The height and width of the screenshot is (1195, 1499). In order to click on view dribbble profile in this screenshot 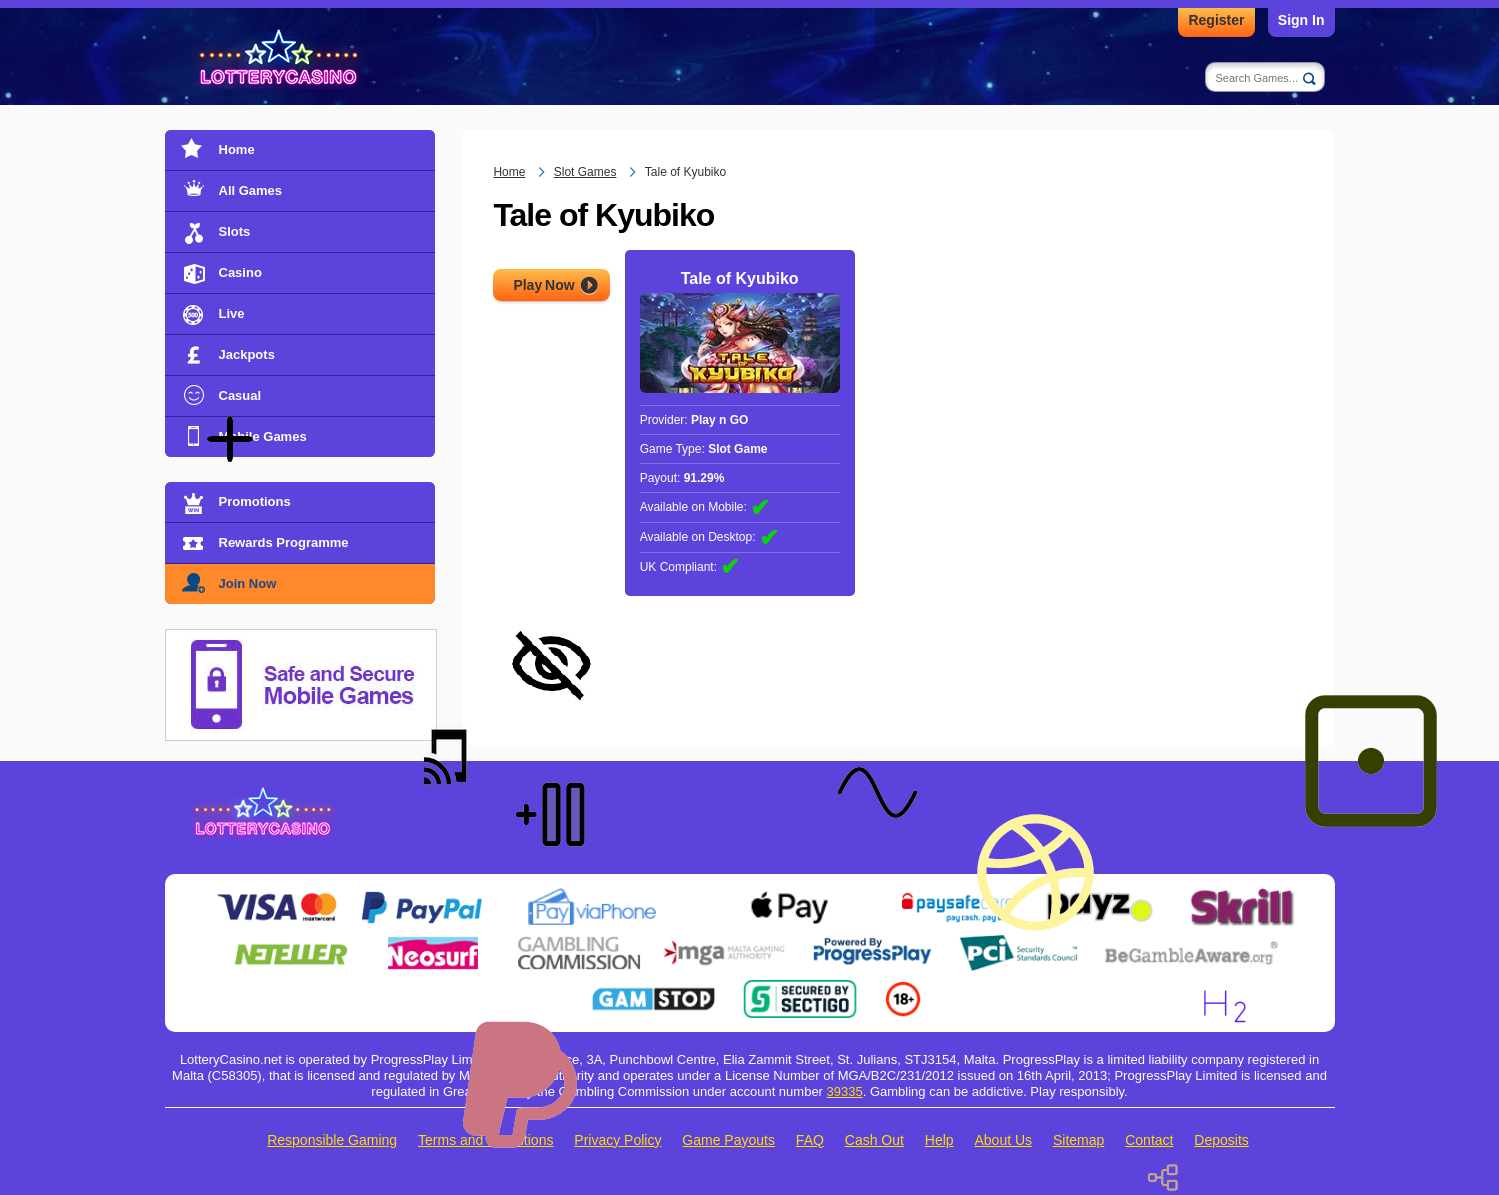, I will do `click(1035, 872)`.